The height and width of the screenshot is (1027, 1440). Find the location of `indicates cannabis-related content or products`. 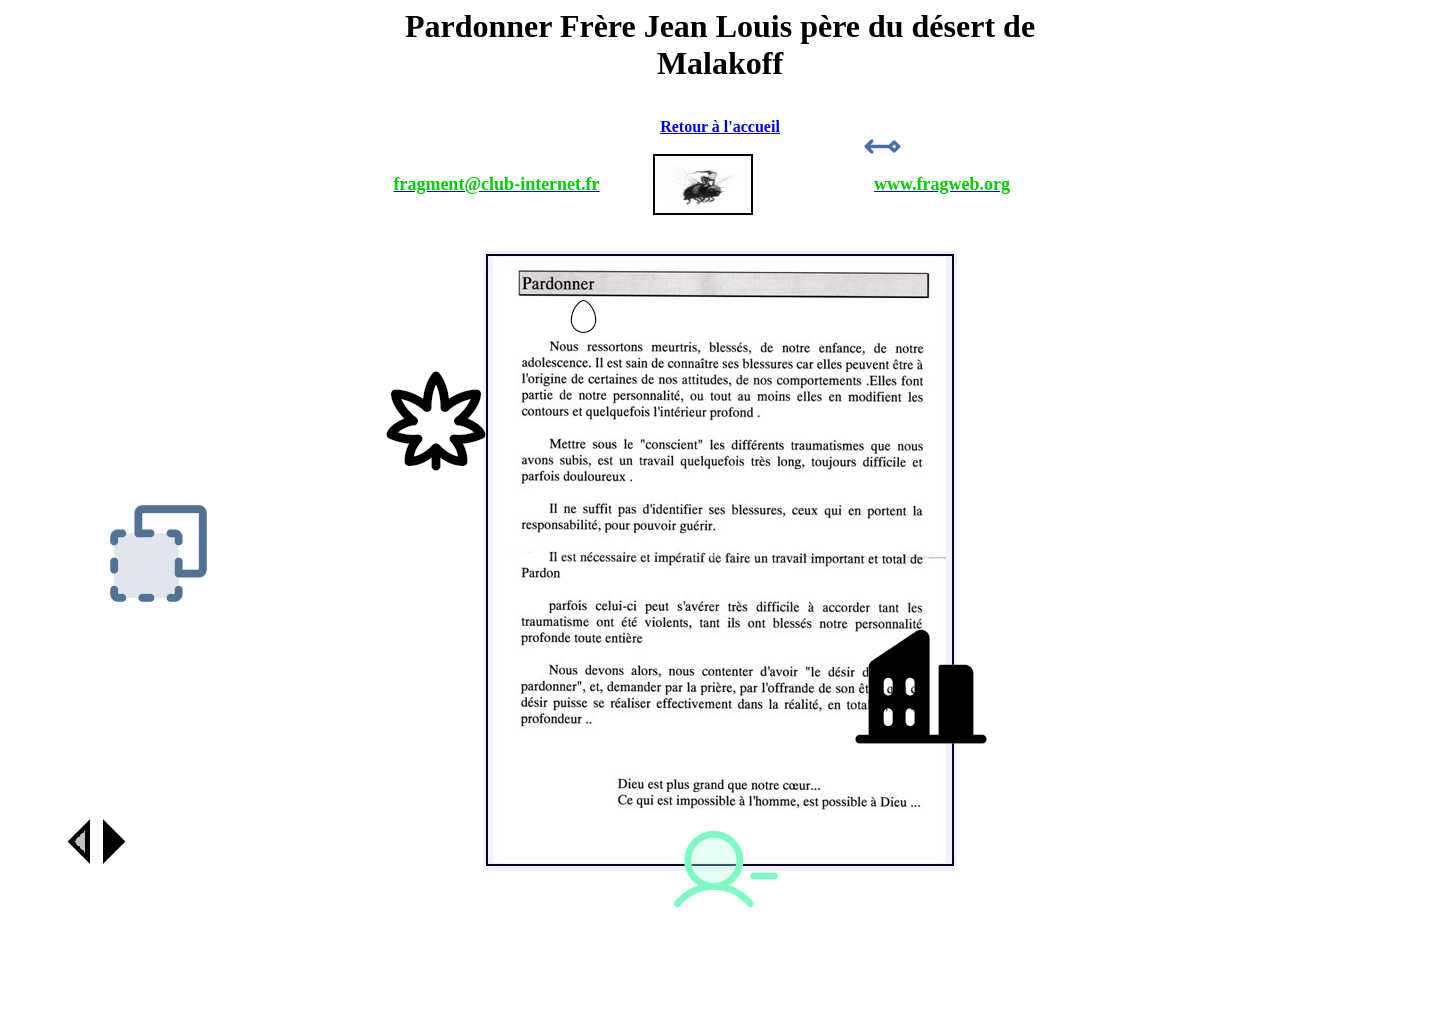

indicates cannabis-related content or products is located at coordinates (436, 421).